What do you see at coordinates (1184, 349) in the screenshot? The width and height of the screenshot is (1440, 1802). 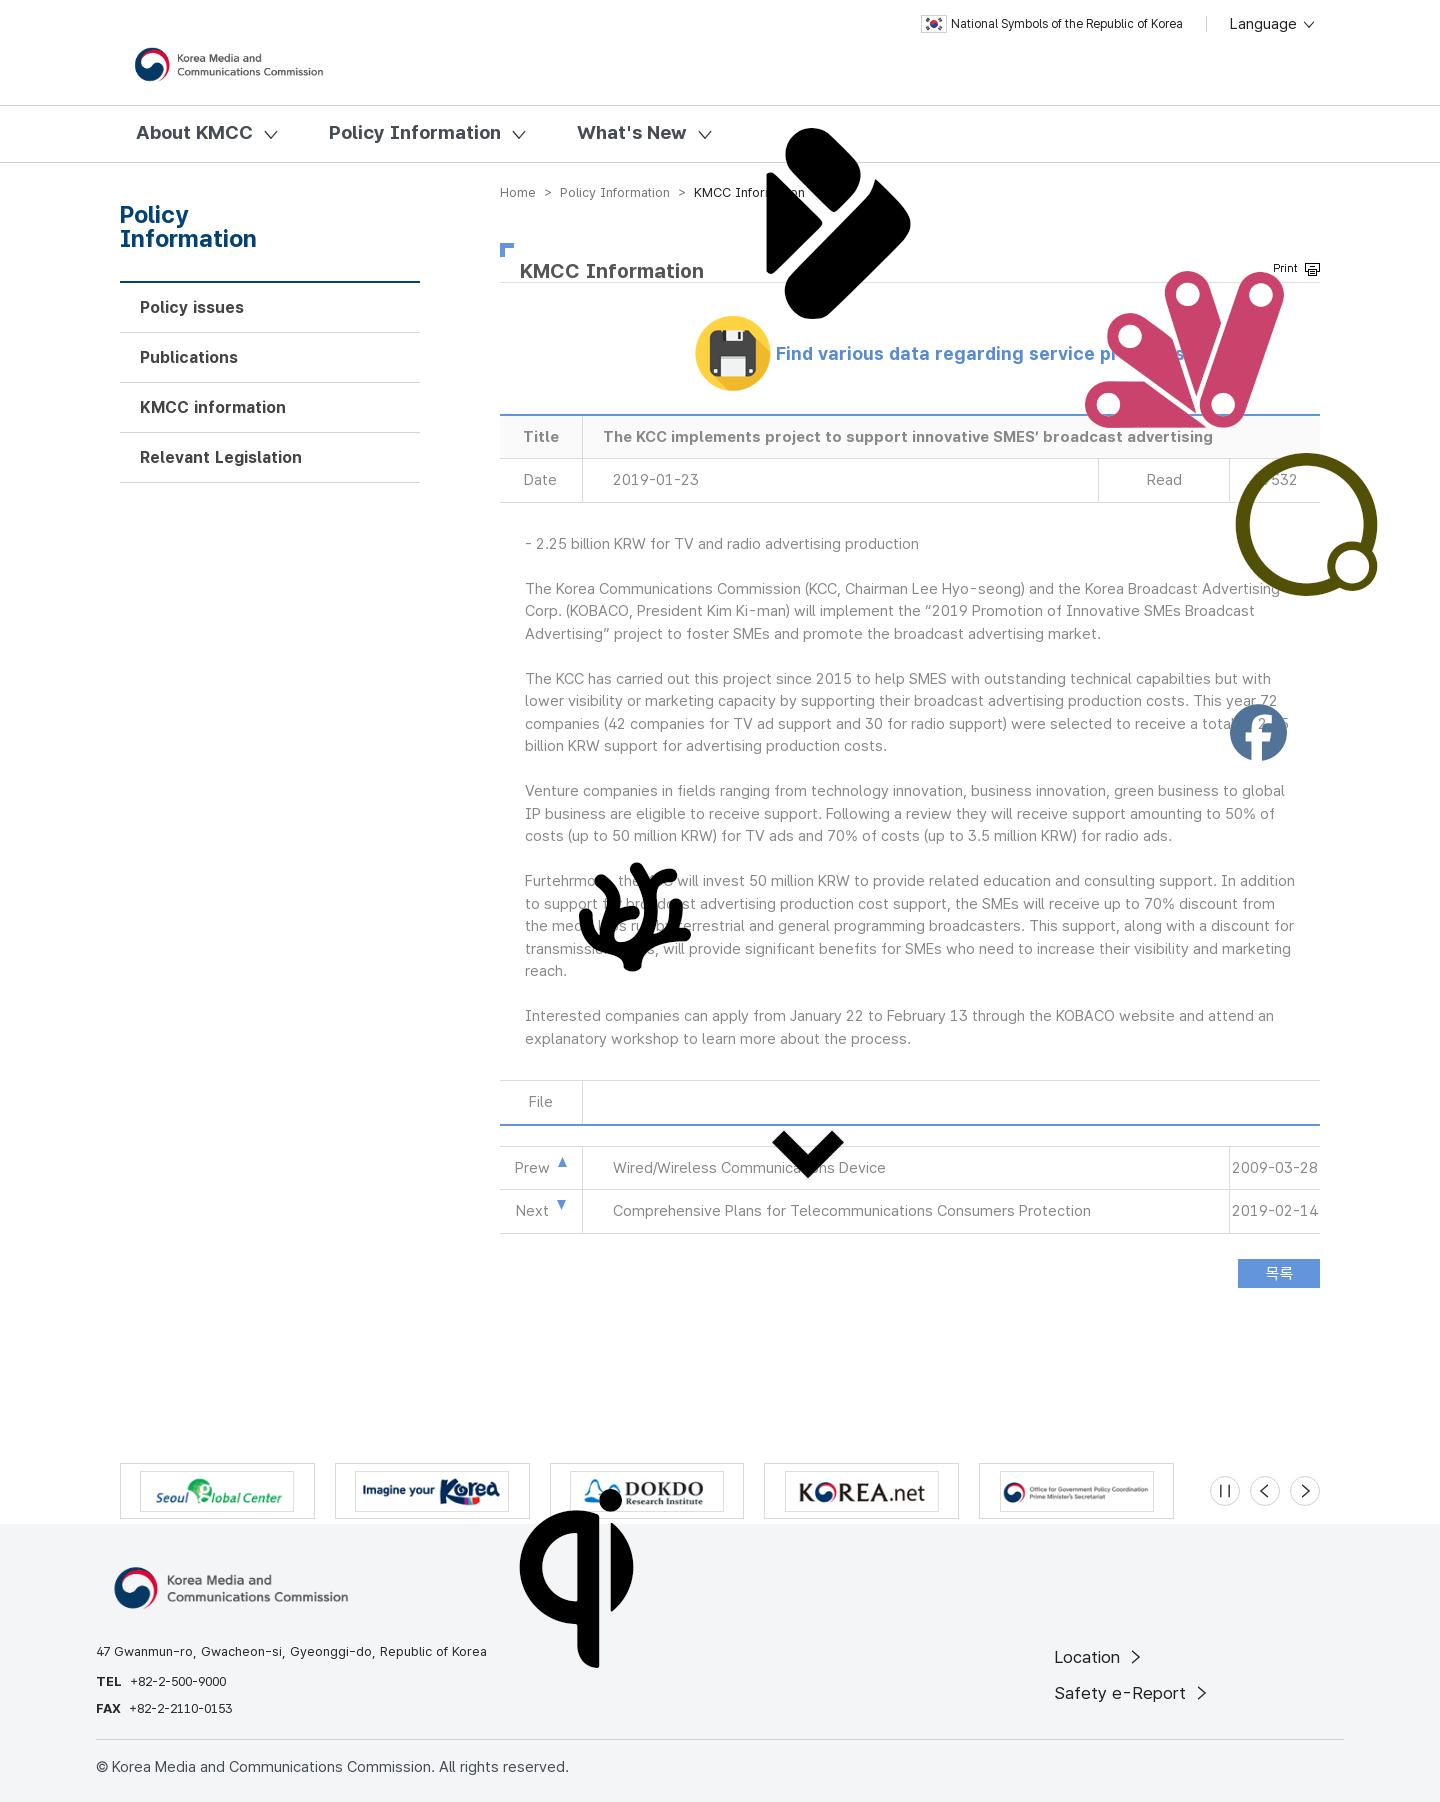 I see `Google Apps Script logo` at bounding box center [1184, 349].